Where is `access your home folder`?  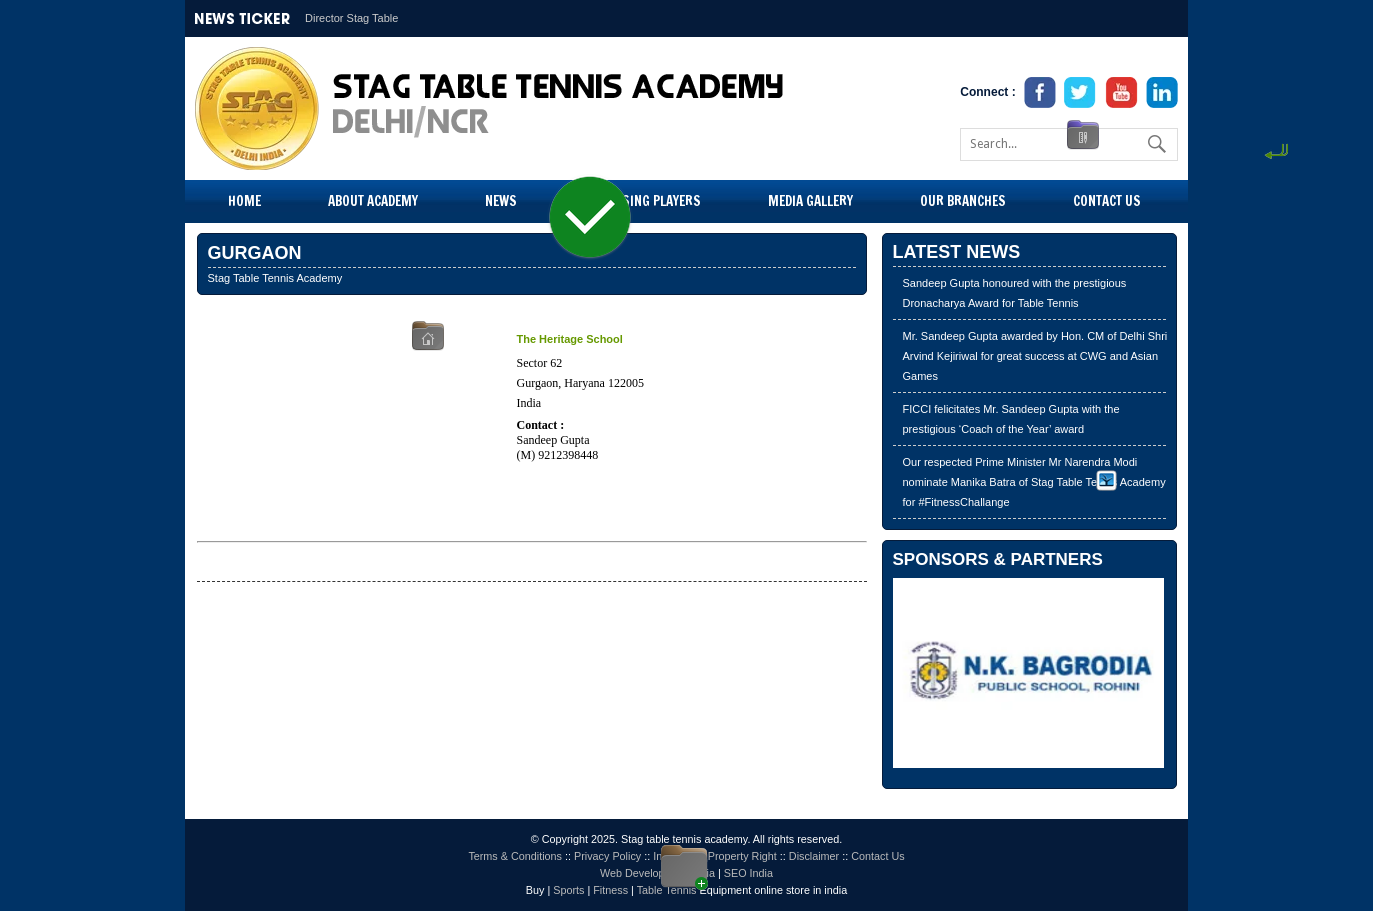
access your home folder is located at coordinates (428, 335).